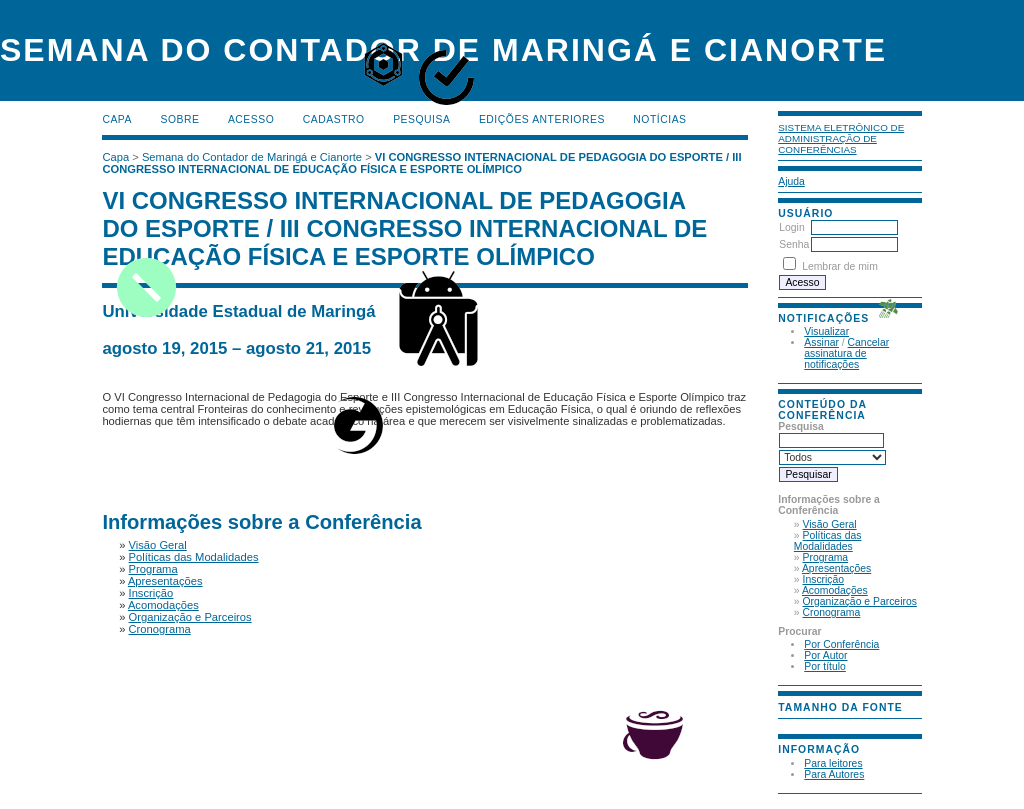 The height and width of the screenshot is (809, 1024). Describe the element at coordinates (653, 735) in the screenshot. I see `indicates coffeescript programming language` at that location.